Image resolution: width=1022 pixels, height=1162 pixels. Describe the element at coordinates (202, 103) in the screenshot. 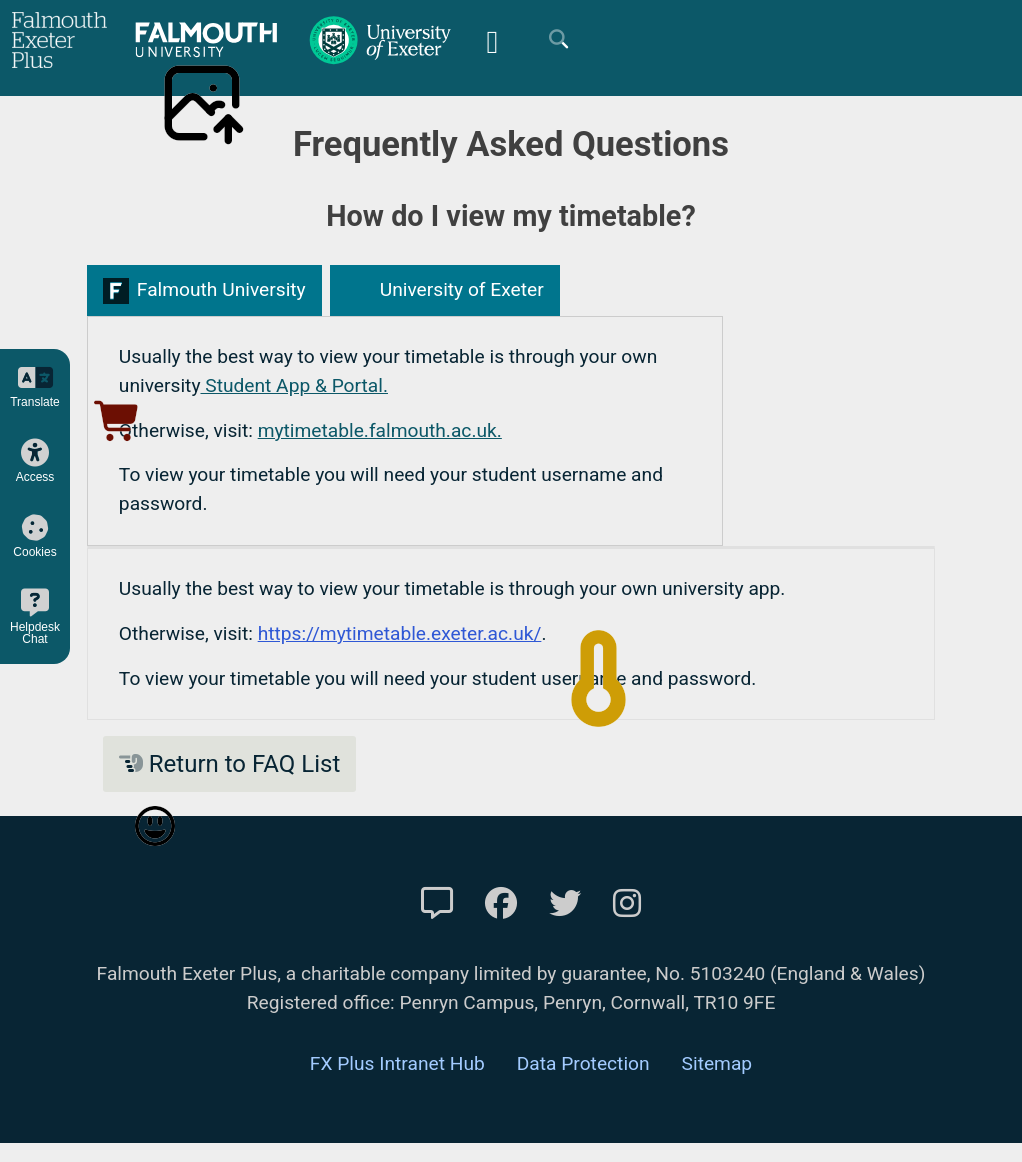

I see `upload a photo` at that location.